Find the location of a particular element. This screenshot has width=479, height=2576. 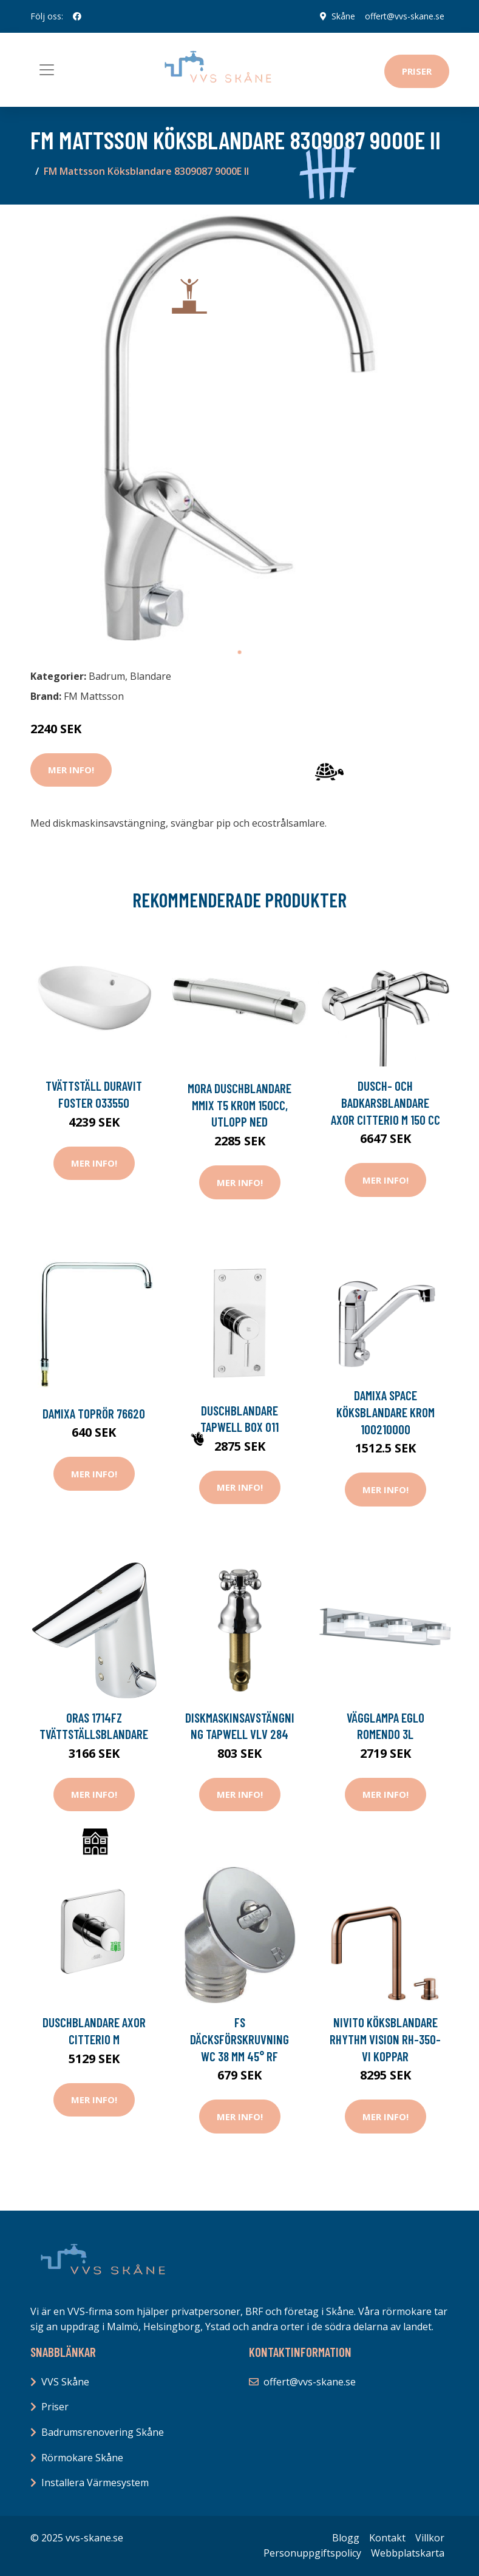

view competition rankings or leaderboard is located at coordinates (189, 296).